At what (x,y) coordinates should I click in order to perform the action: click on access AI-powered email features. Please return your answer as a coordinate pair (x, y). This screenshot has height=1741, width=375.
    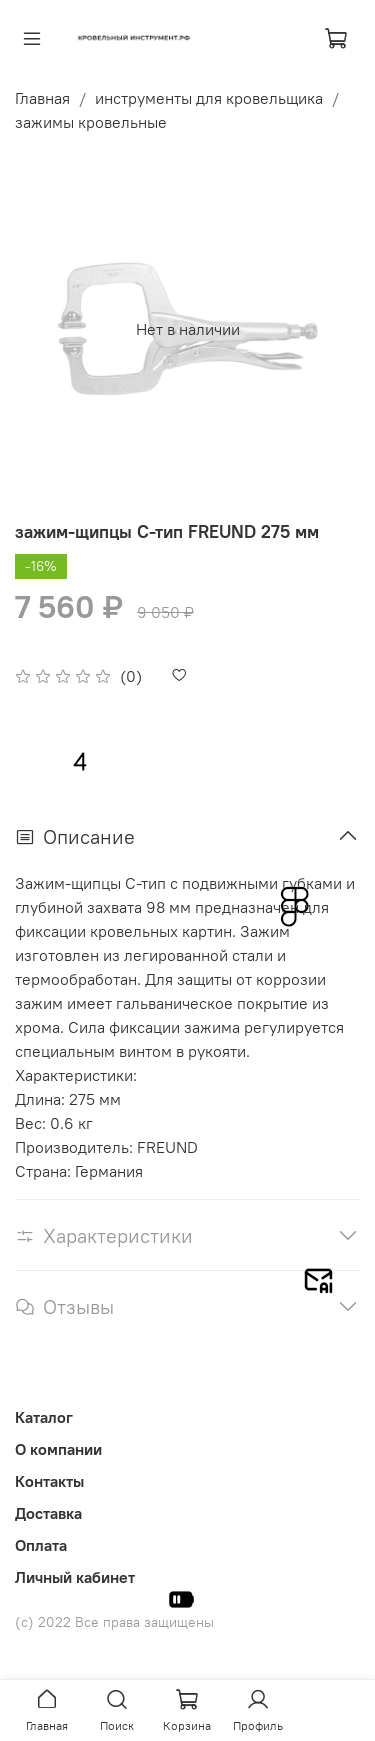
    Looking at the image, I should click on (318, 1279).